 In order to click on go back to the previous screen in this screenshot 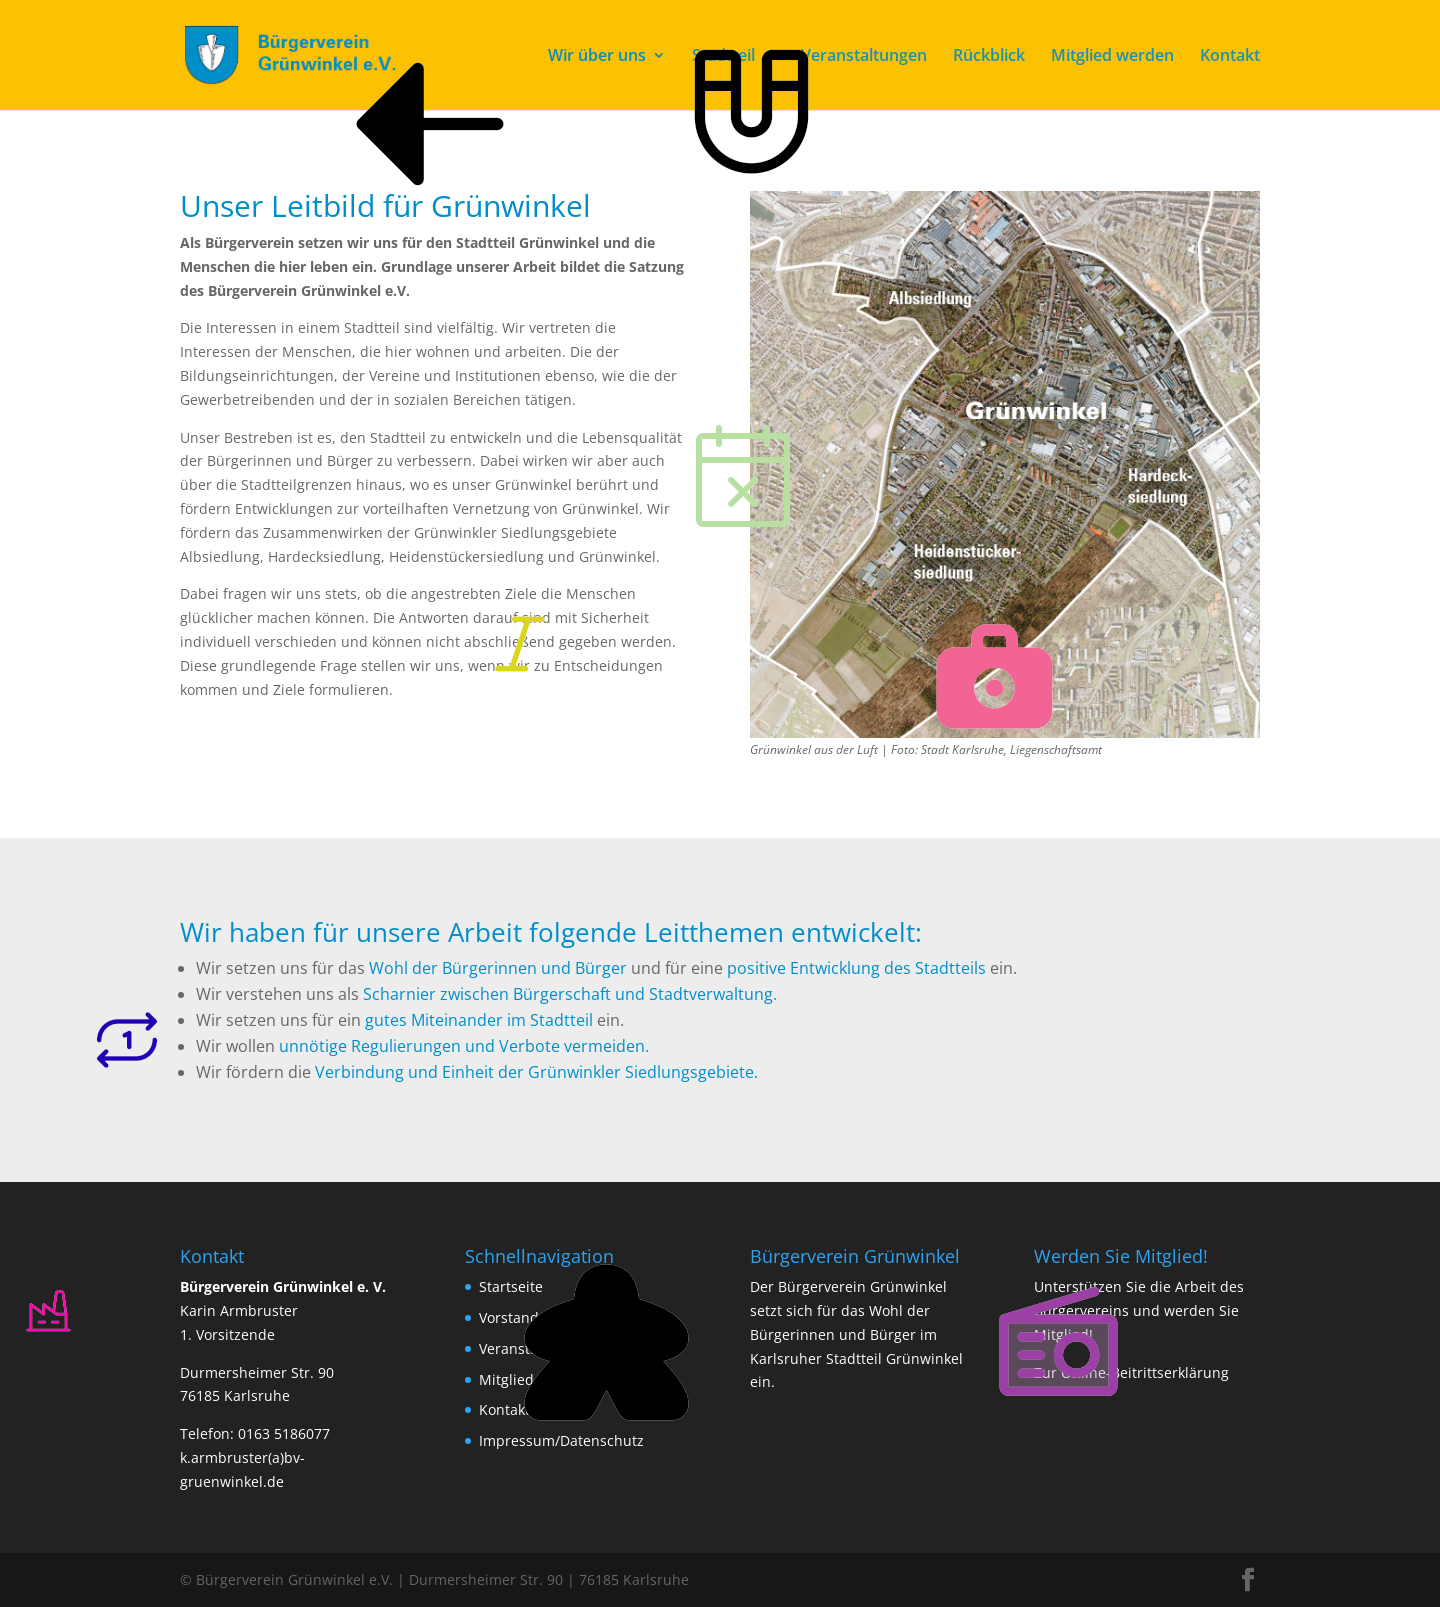, I will do `click(430, 124)`.